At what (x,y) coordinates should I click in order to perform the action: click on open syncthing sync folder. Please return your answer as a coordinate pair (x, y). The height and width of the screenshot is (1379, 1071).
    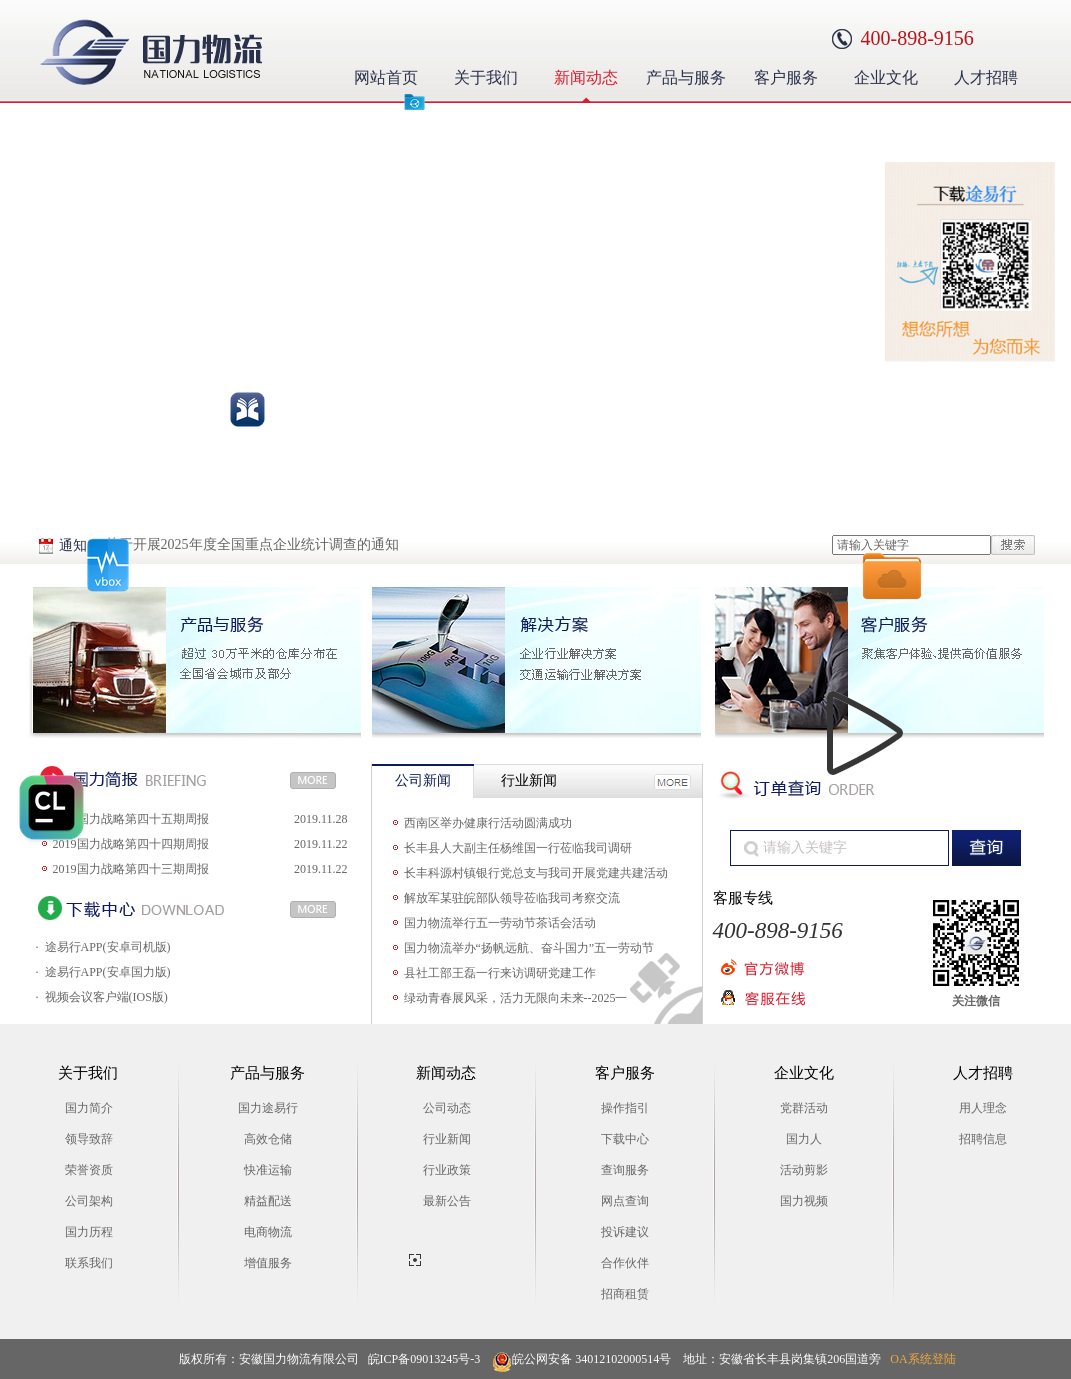
    Looking at the image, I should click on (414, 102).